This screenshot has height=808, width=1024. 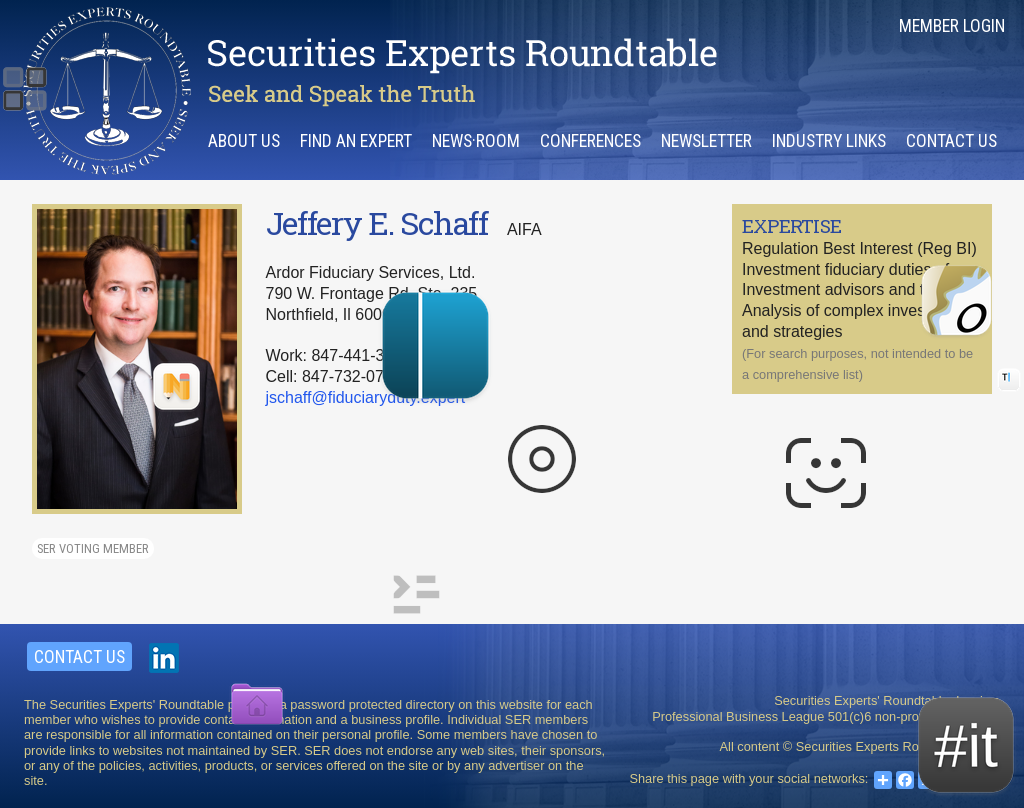 What do you see at coordinates (26, 90) in the screenshot?
I see `launch lights off puzzle game` at bounding box center [26, 90].